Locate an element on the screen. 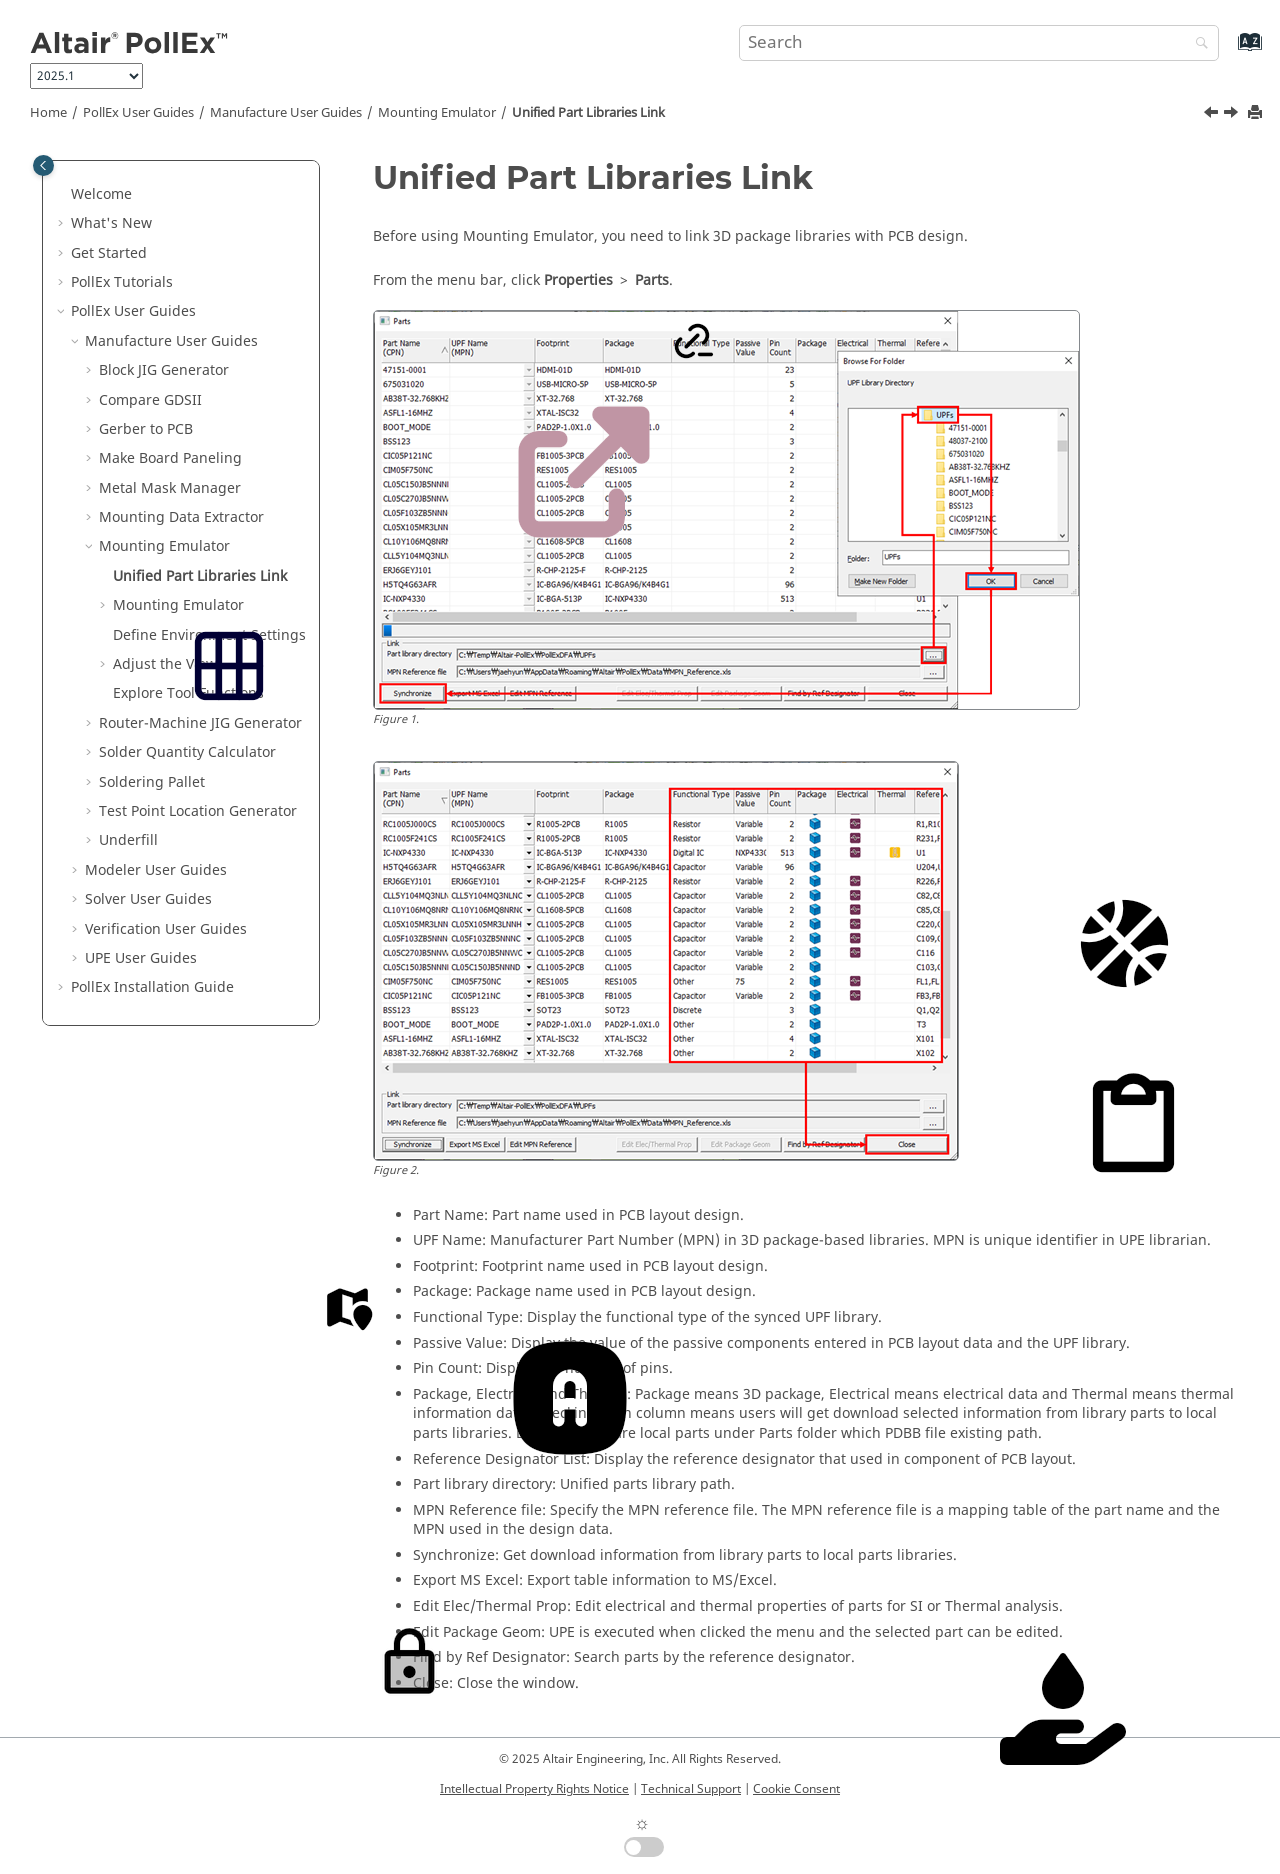 The image size is (1280, 1874). lock or secure this item is located at coordinates (409, 1662).